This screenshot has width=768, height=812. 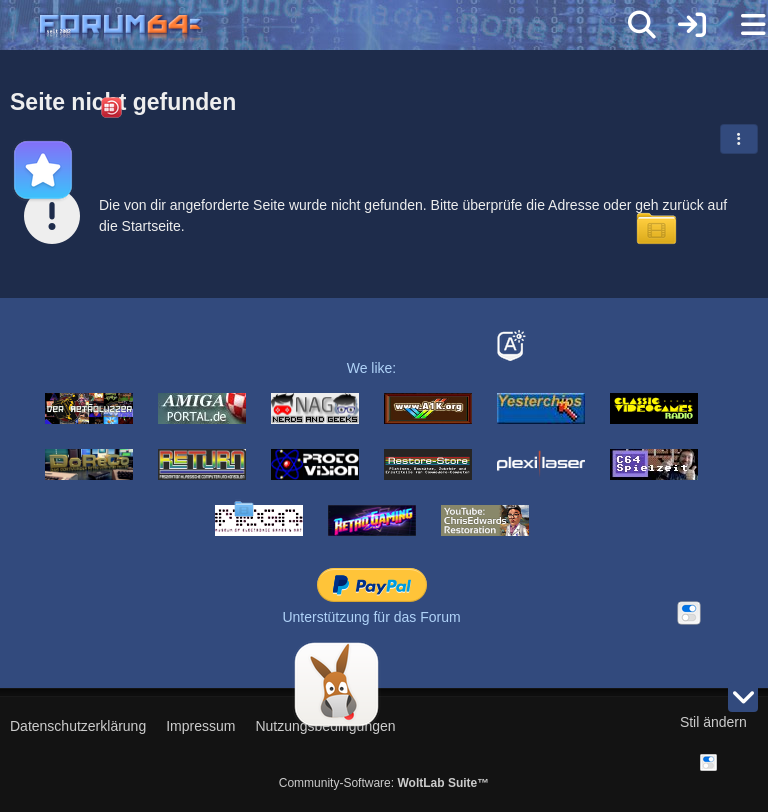 I want to click on launch amule file sharing application, so click(x=336, y=684).